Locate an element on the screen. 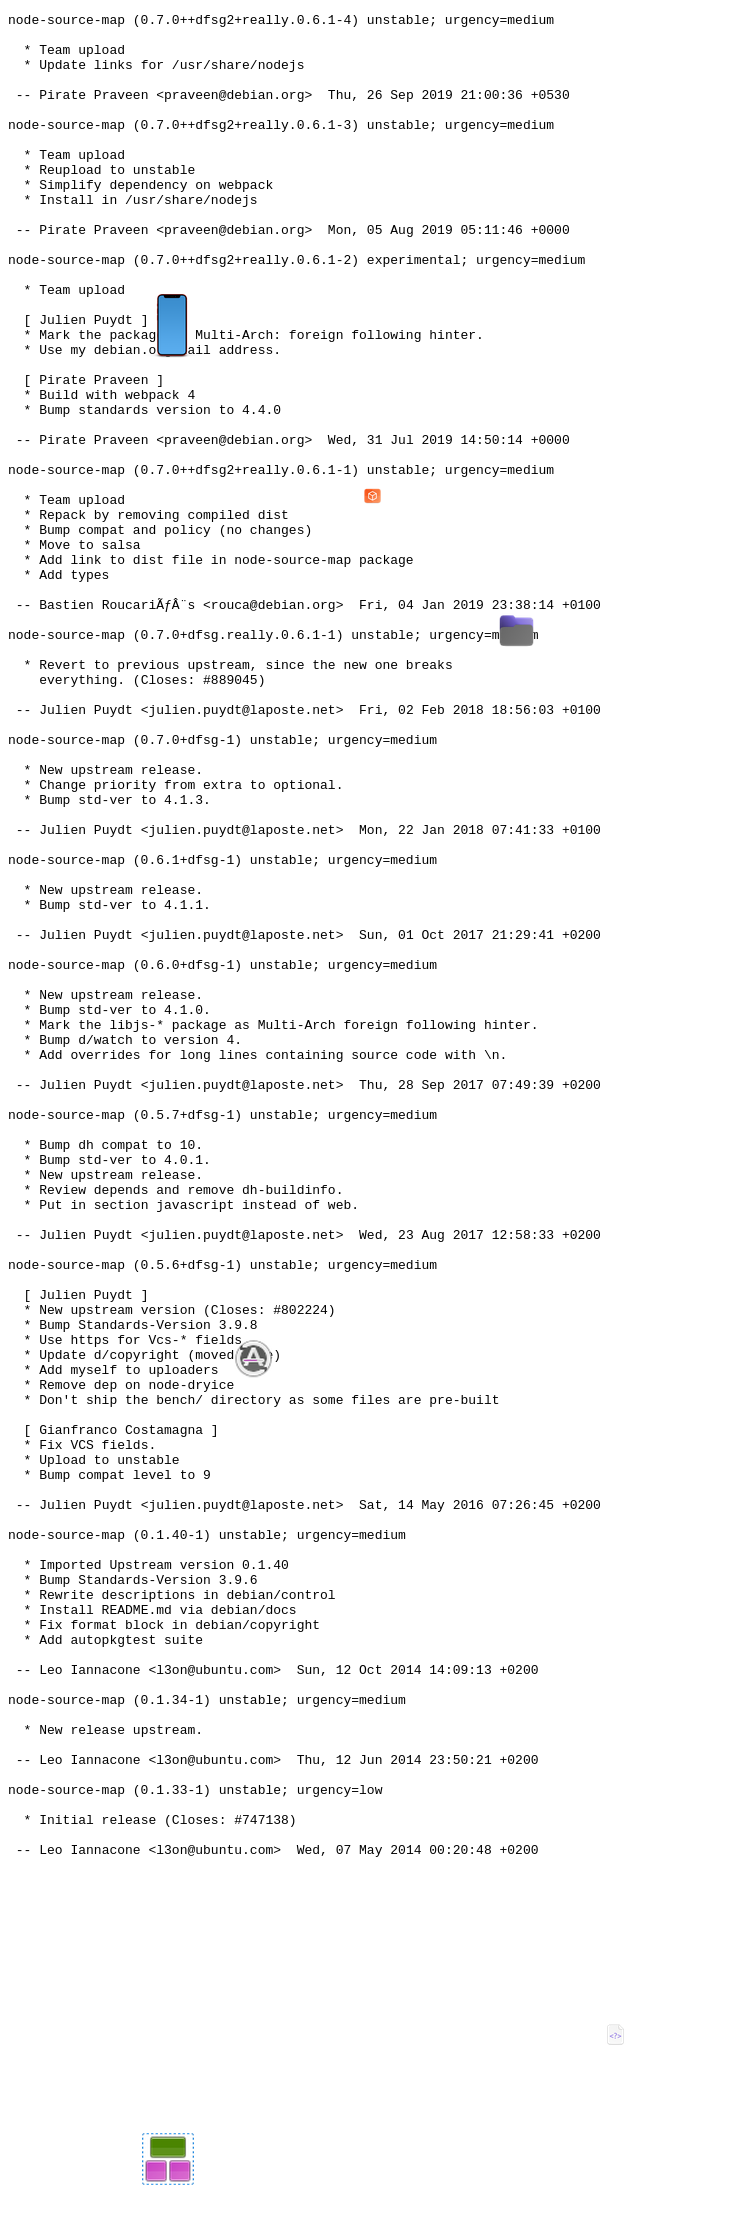  view contents of an open folder is located at coordinates (516, 630).